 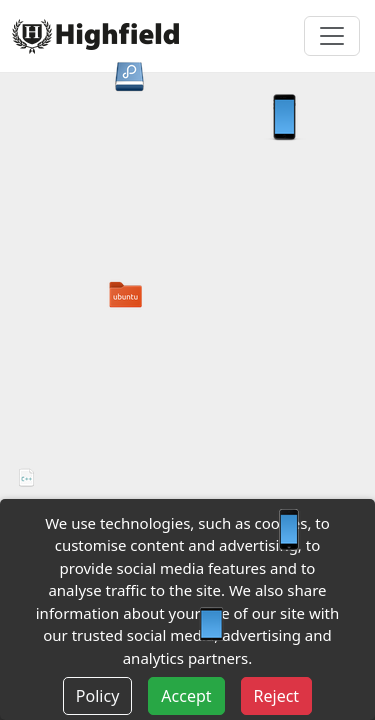 I want to click on open ubuntu-related files folder, so click(x=125, y=295).